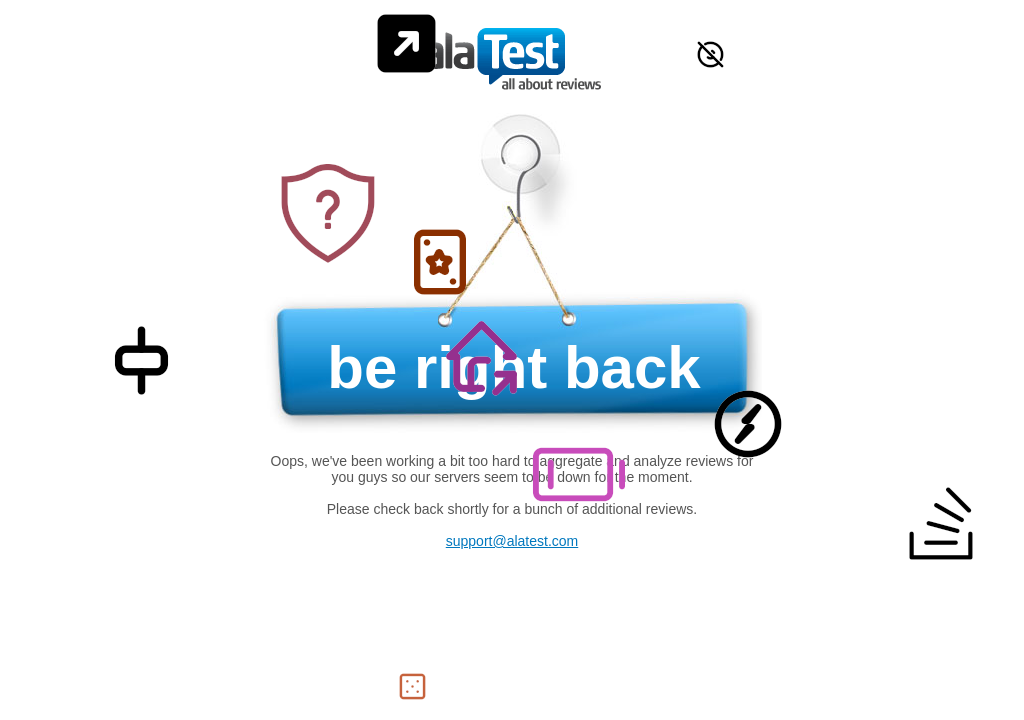  Describe the element at coordinates (481, 356) in the screenshot. I see `share a home or property listing` at that location.